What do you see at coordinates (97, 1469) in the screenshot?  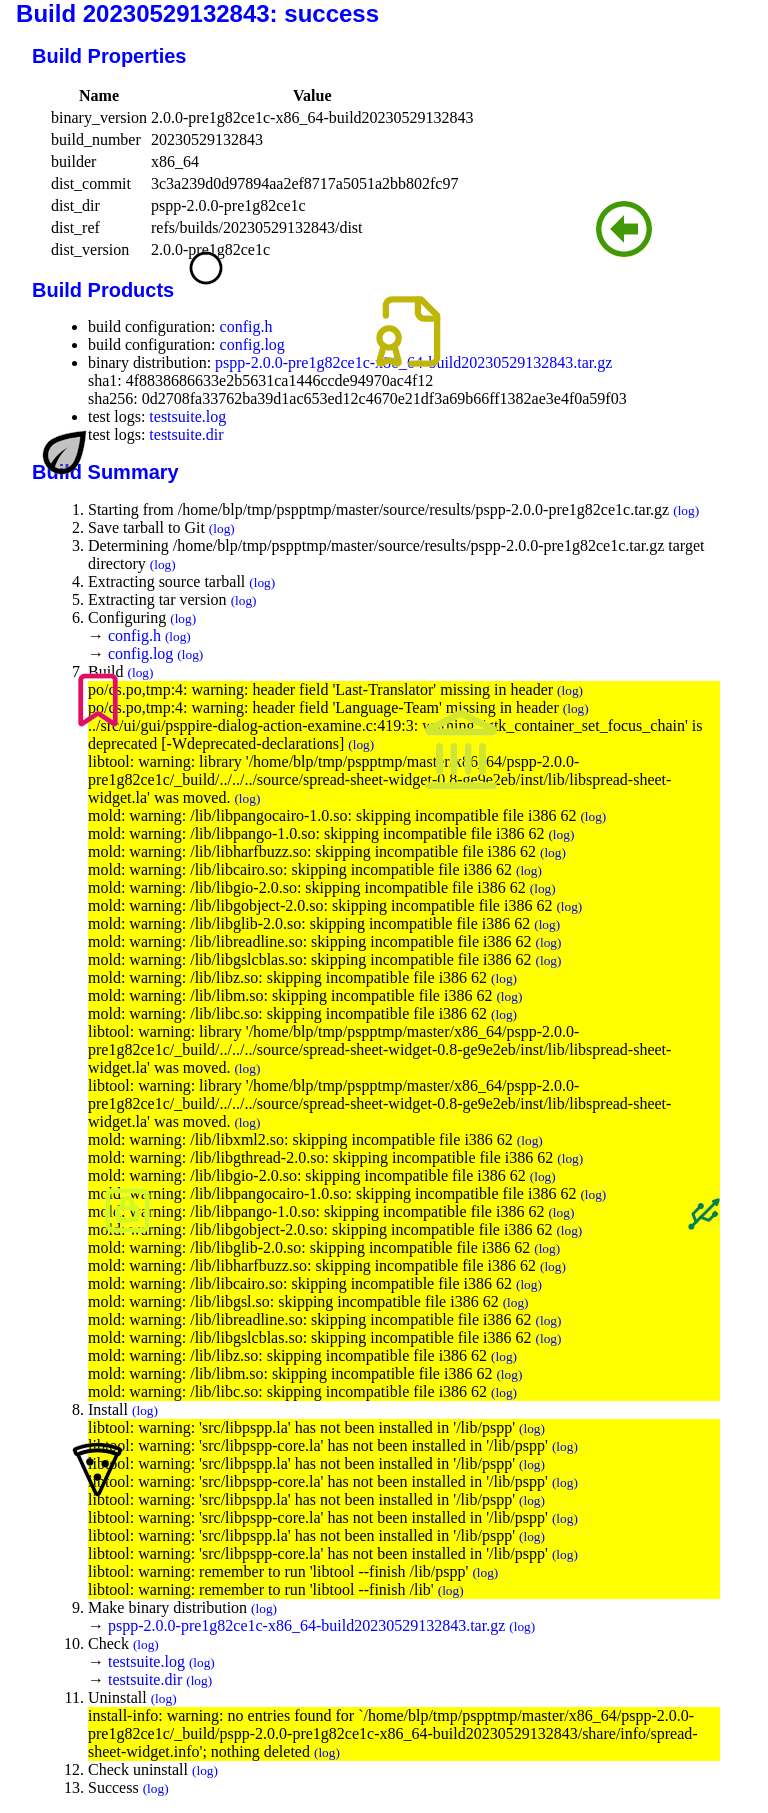 I see `browse food or restaurant options` at bounding box center [97, 1469].